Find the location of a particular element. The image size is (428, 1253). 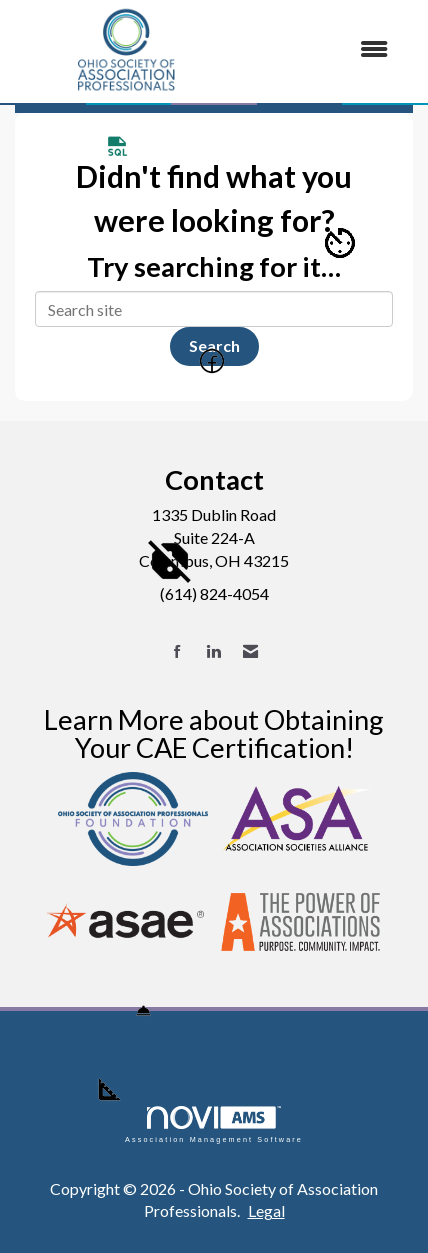

open an SQL database file is located at coordinates (117, 147).